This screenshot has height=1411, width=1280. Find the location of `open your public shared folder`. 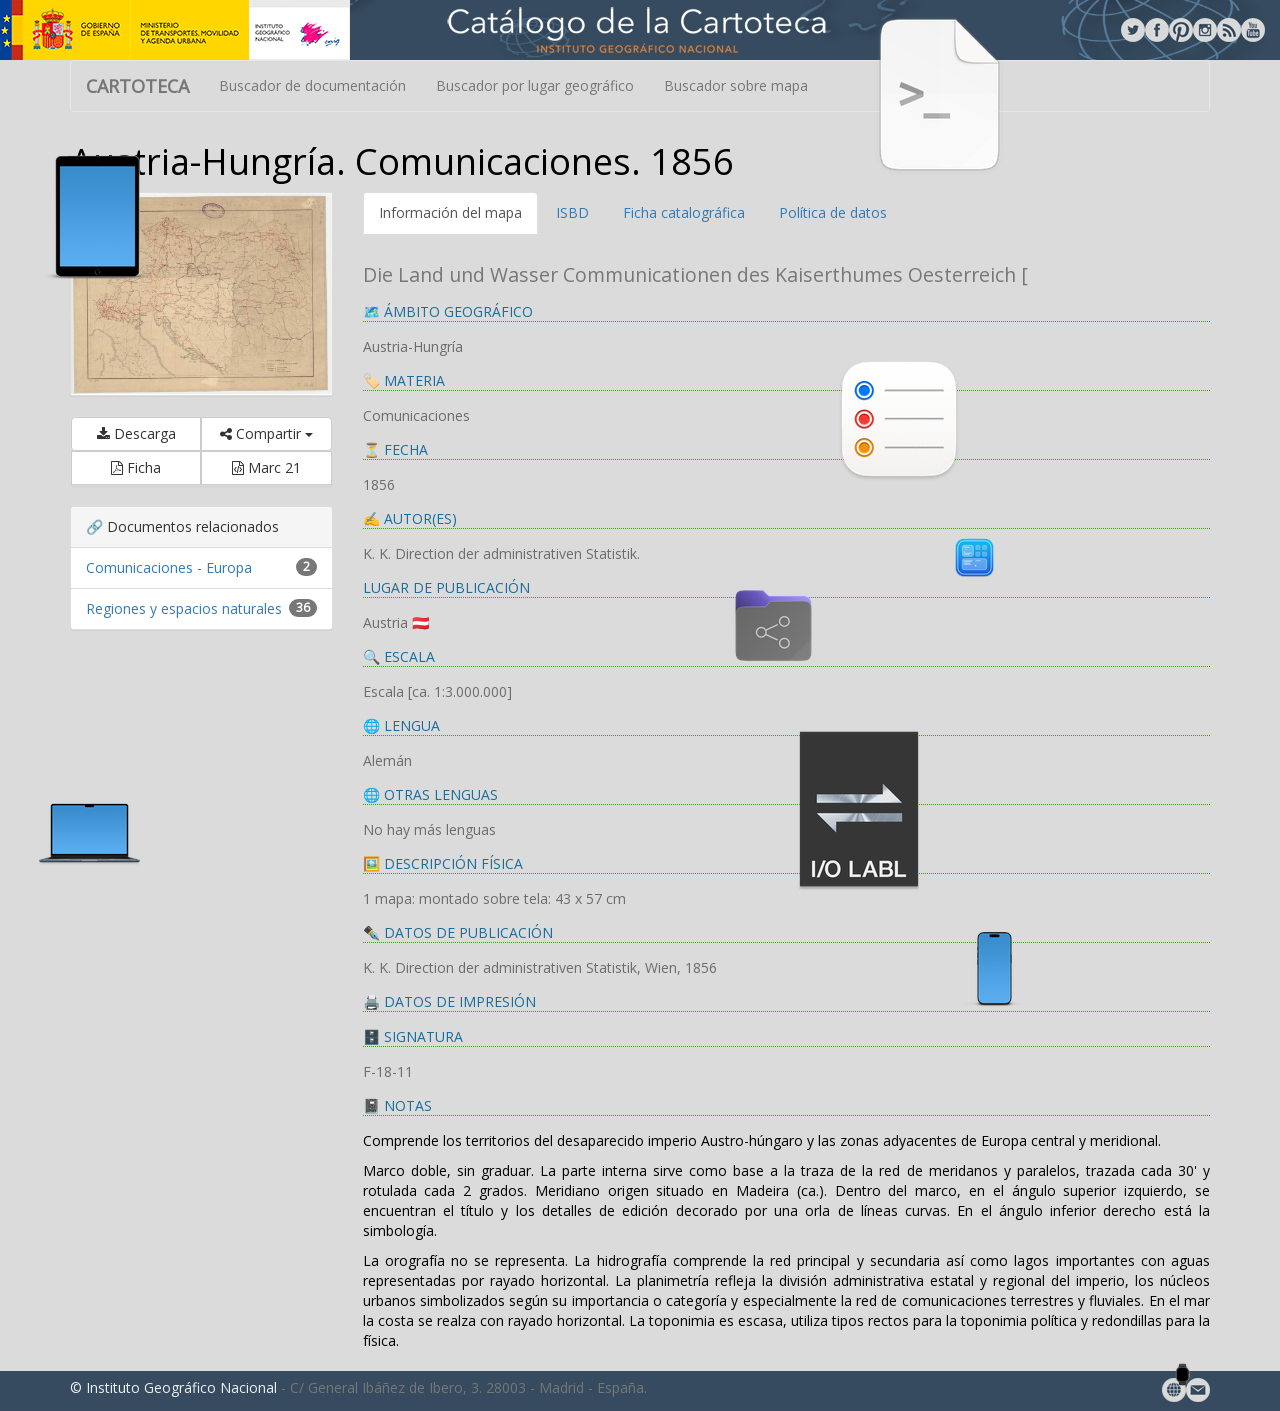

open your public shared folder is located at coordinates (773, 625).